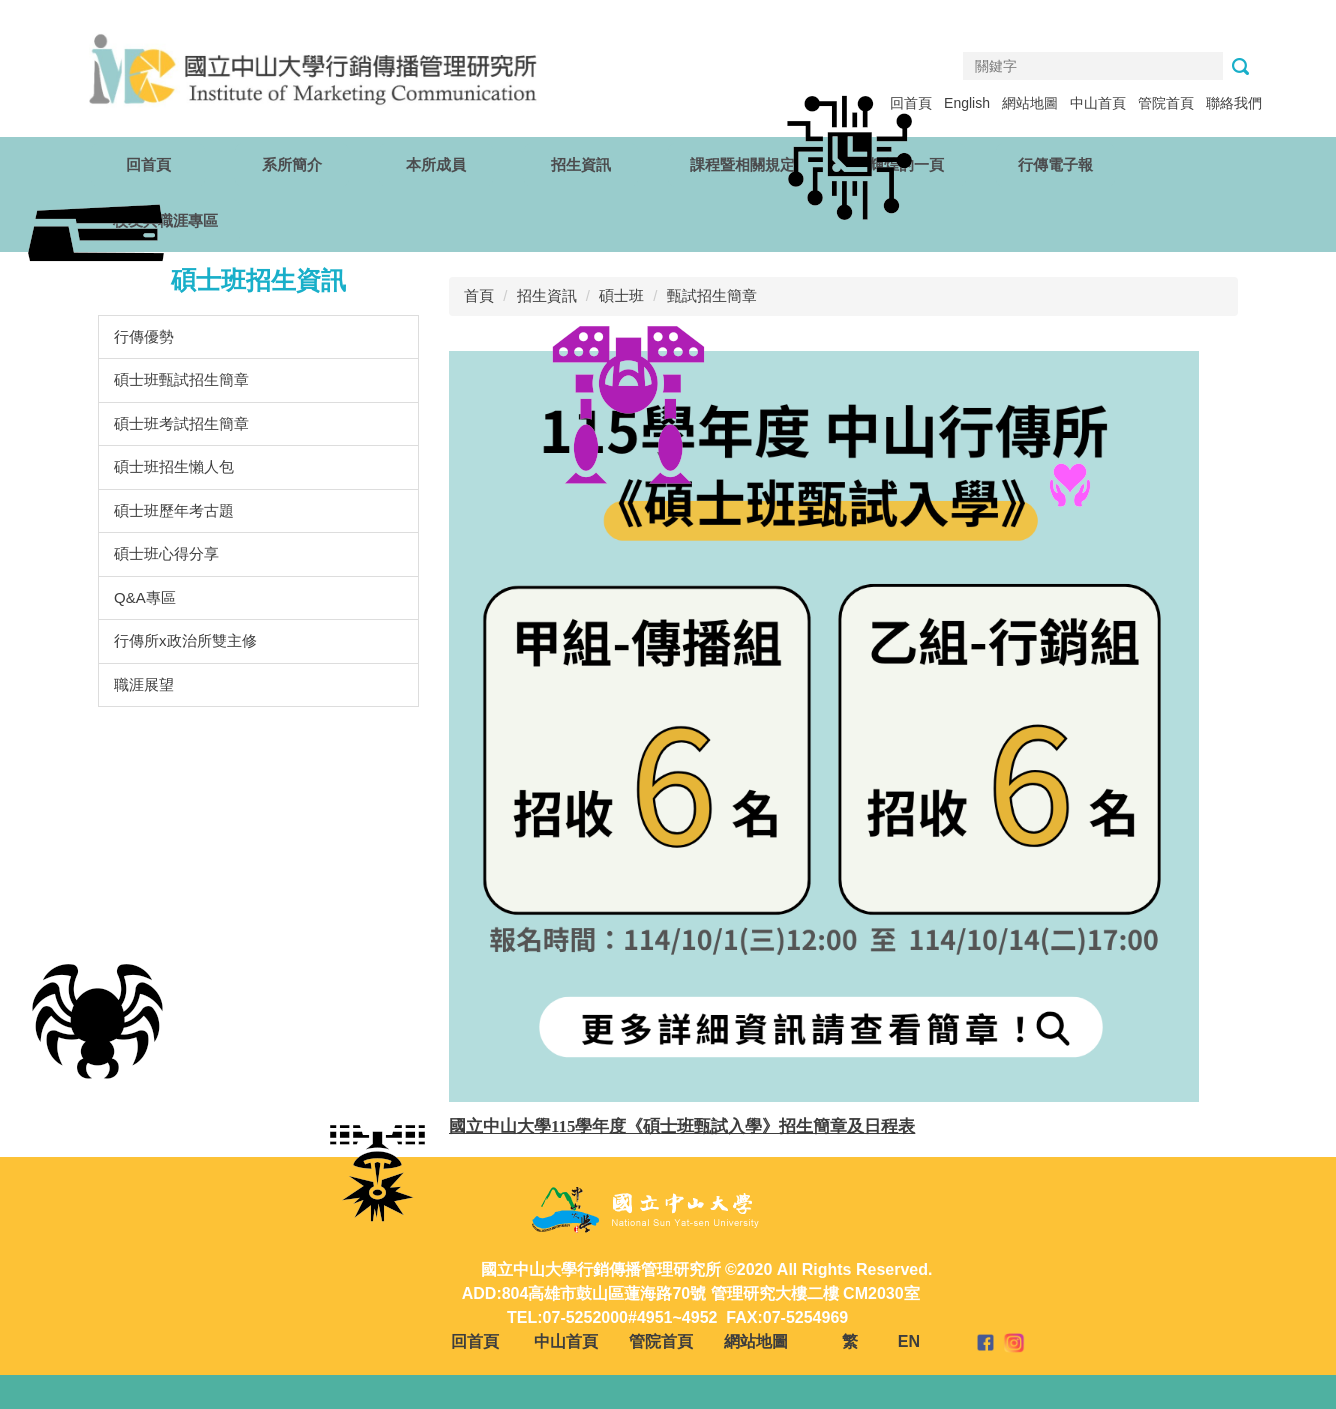  What do you see at coordinates (628, 405) in the screenshot?
I see `select missile mech unit in game` at bounding box center [628, 405].